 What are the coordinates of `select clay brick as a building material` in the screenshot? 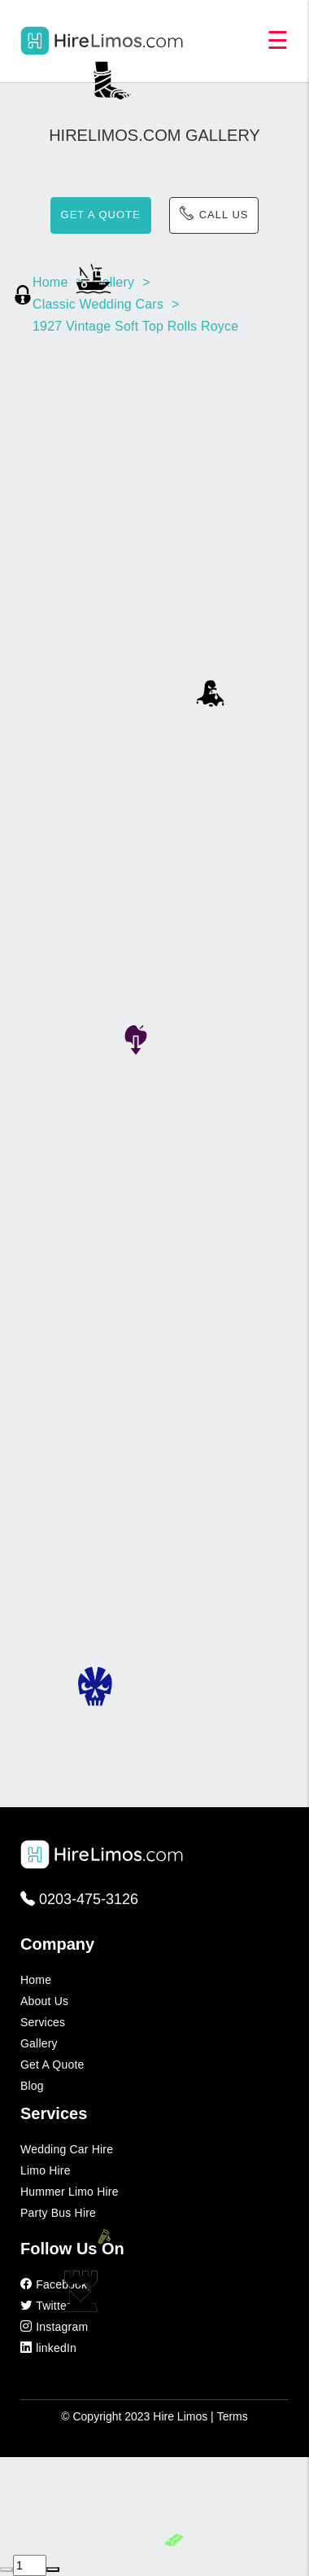 It's located at (174, 2540).